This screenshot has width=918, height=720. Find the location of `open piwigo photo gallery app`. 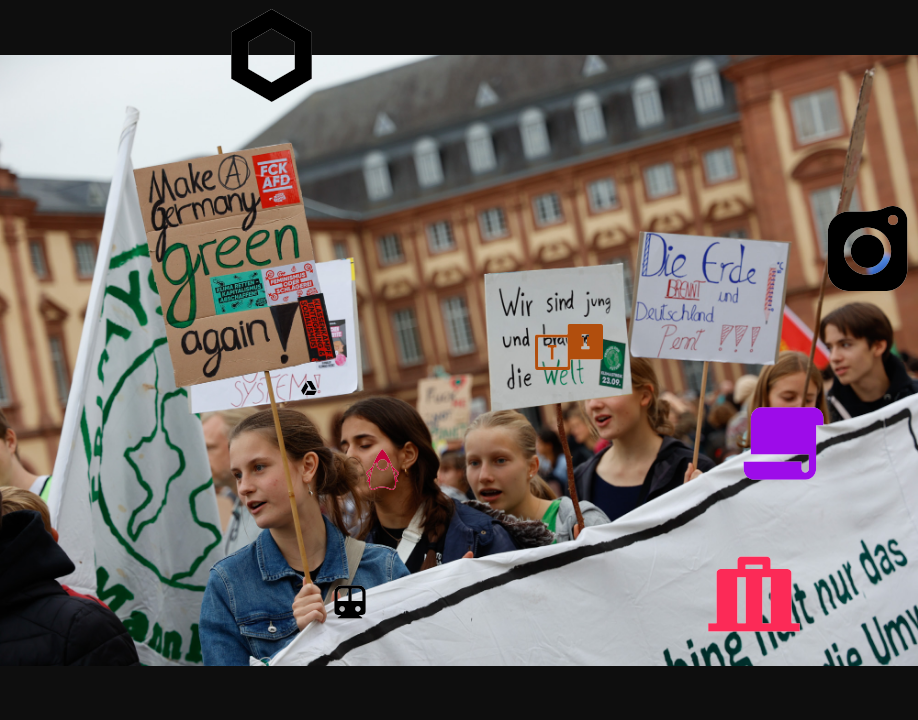

open piwigo photo gallery app is located at coordinates (867, 248).